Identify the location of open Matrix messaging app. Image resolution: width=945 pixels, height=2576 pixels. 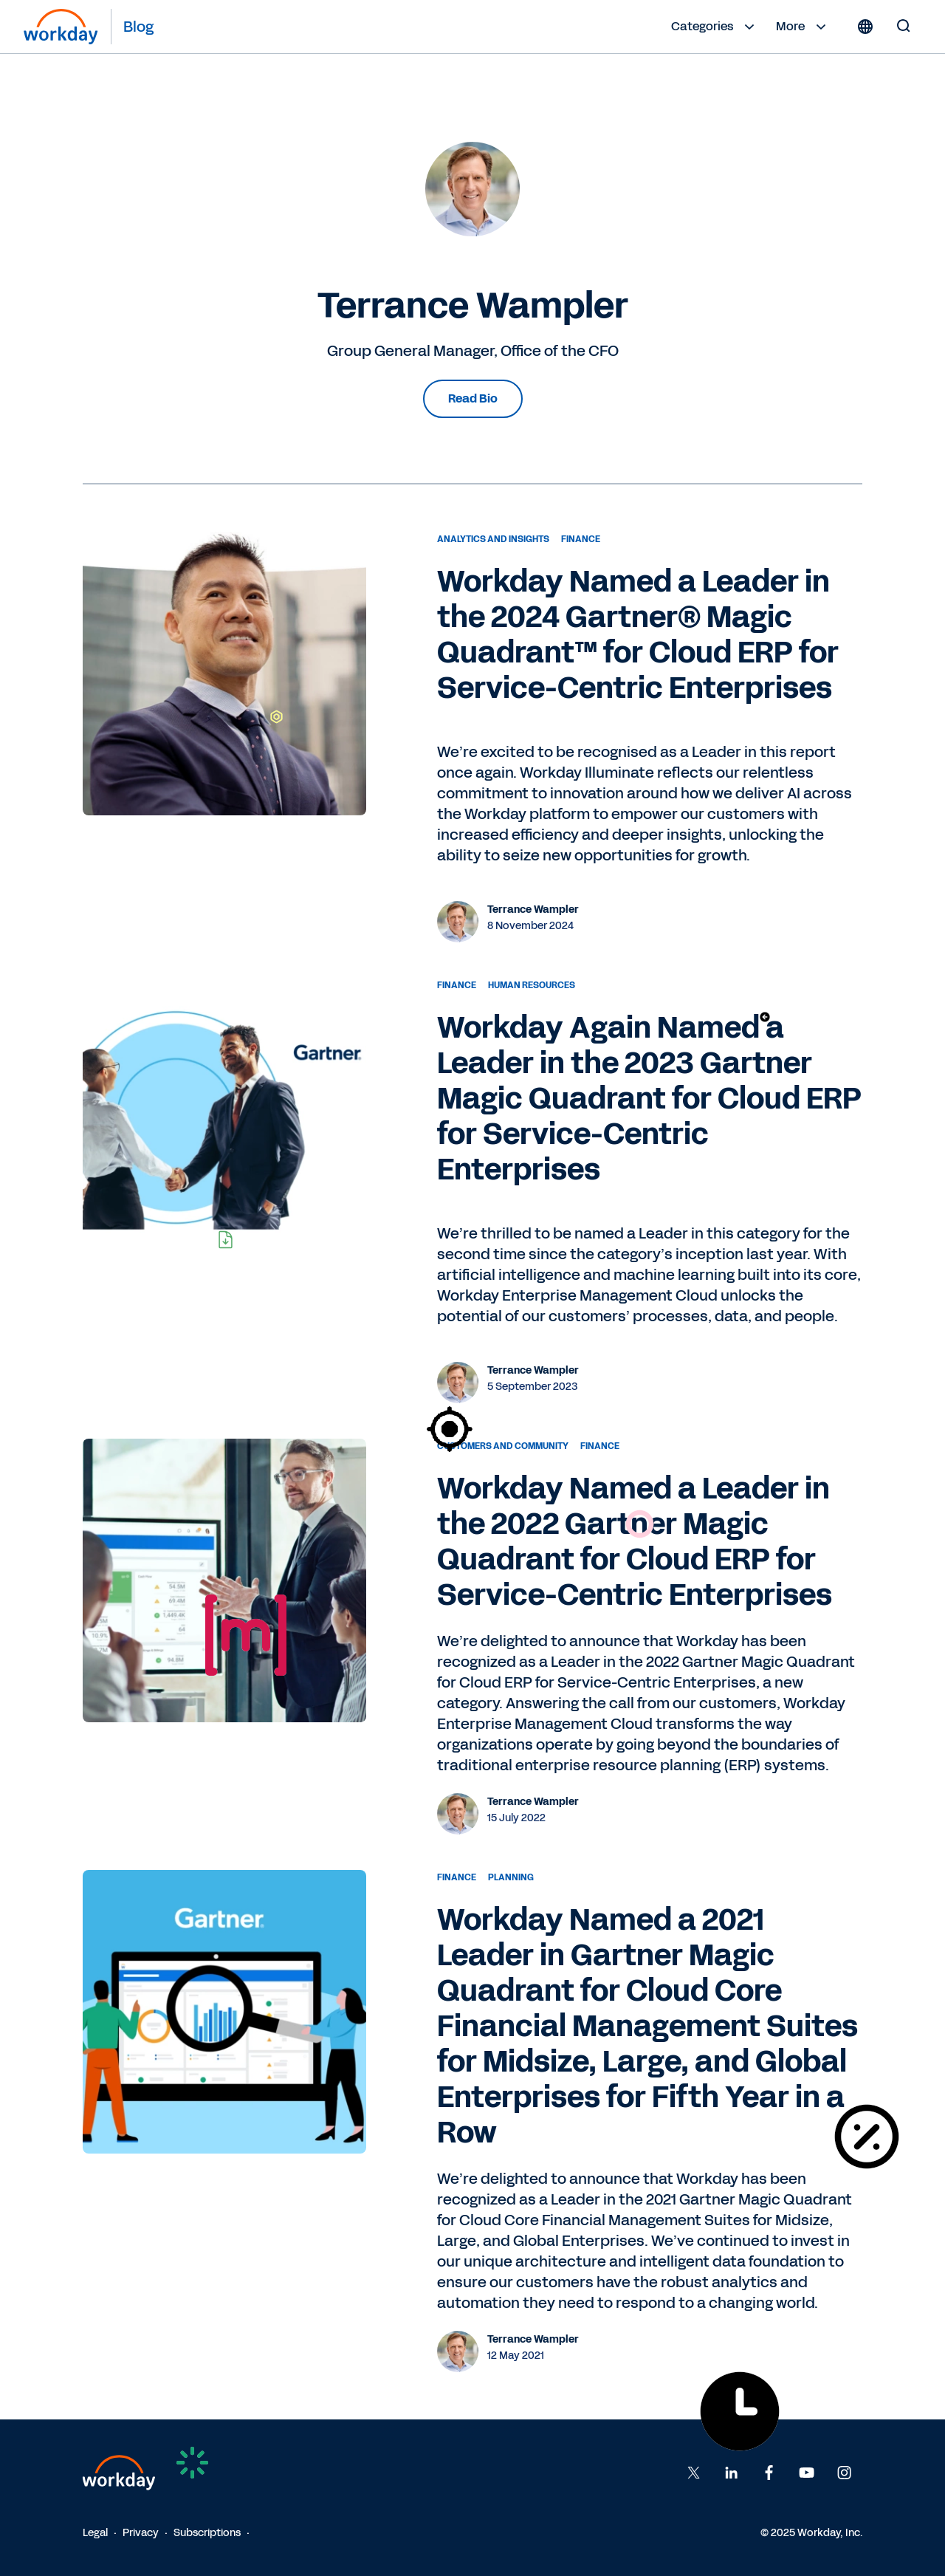
(246, 1635).